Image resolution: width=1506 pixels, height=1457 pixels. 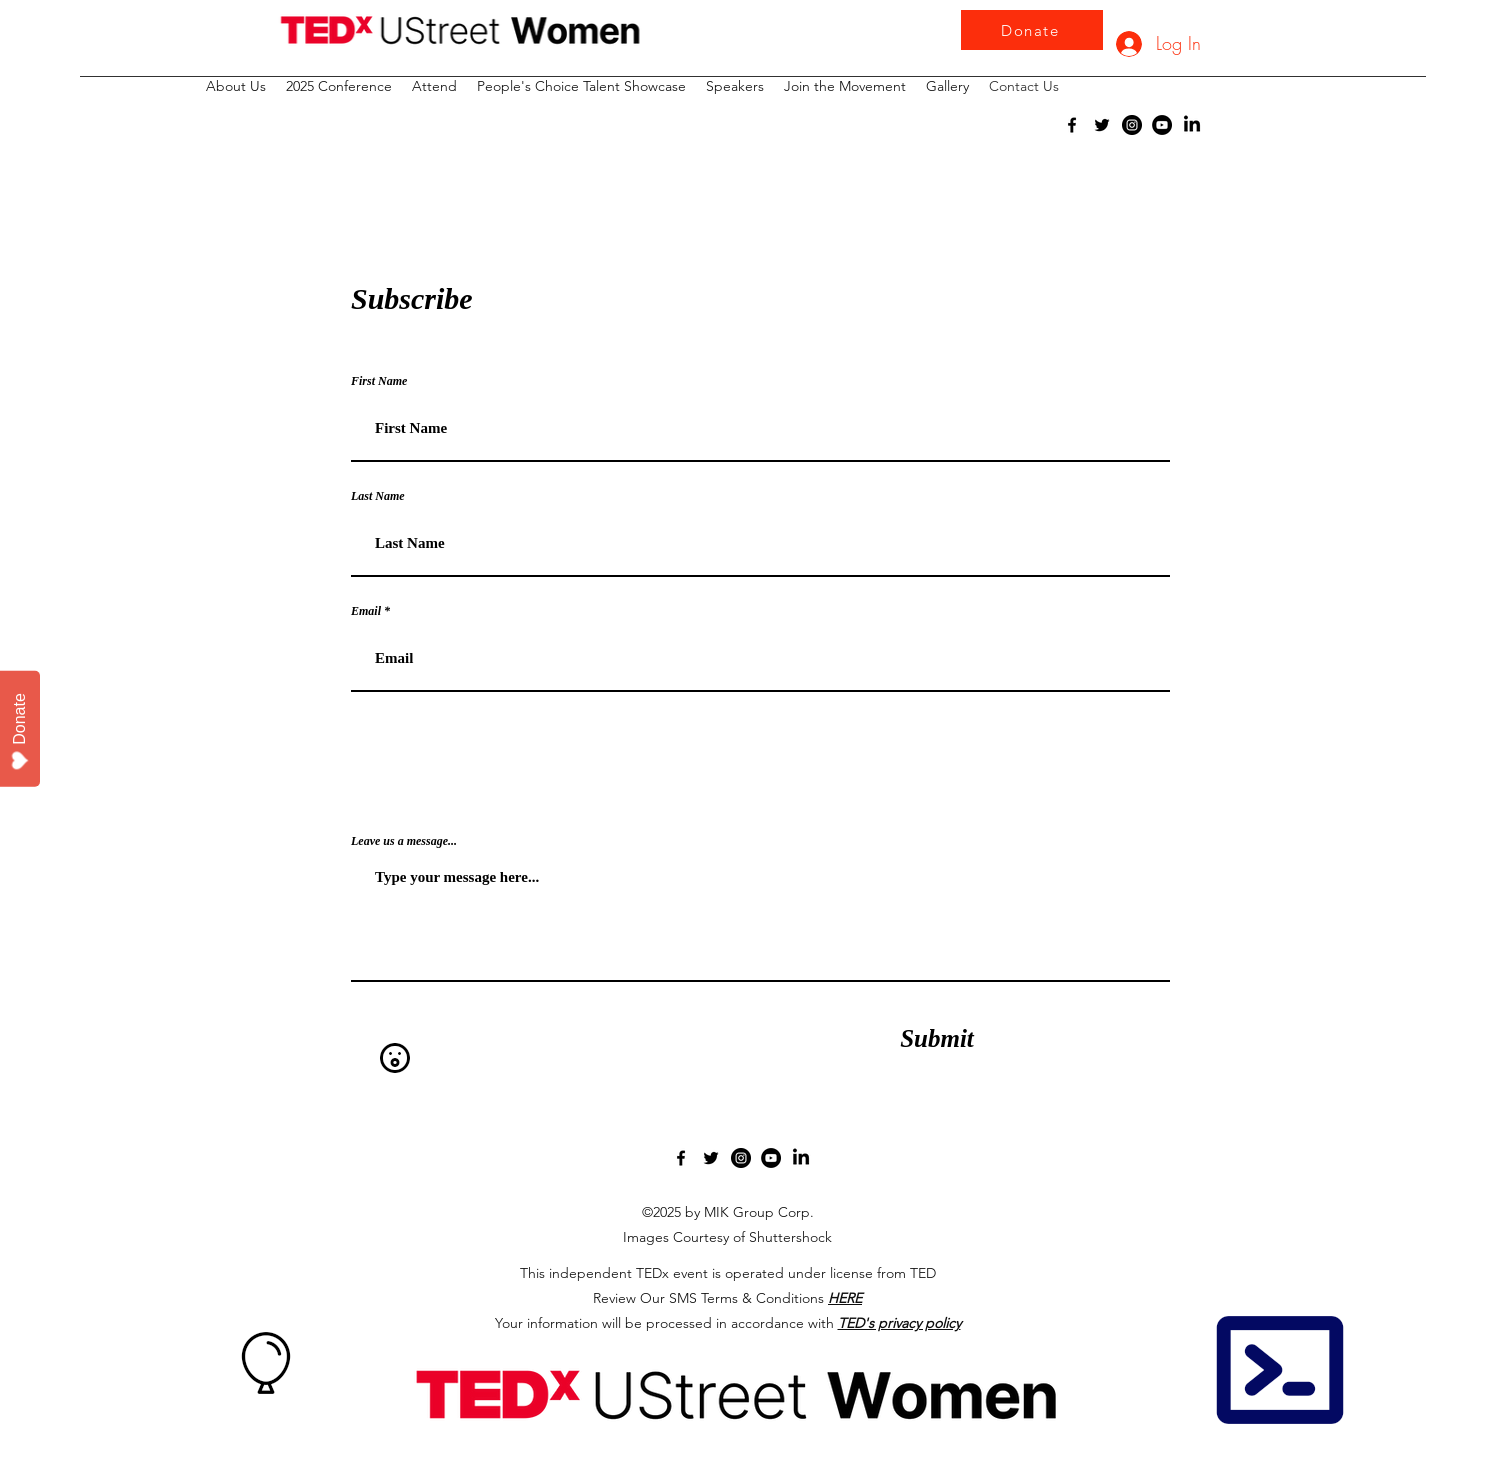 What do you see at coordinates (395, 1058) in the screenshot?
I see `react with surprise to a message or post` at bounding box center [395, 1058].